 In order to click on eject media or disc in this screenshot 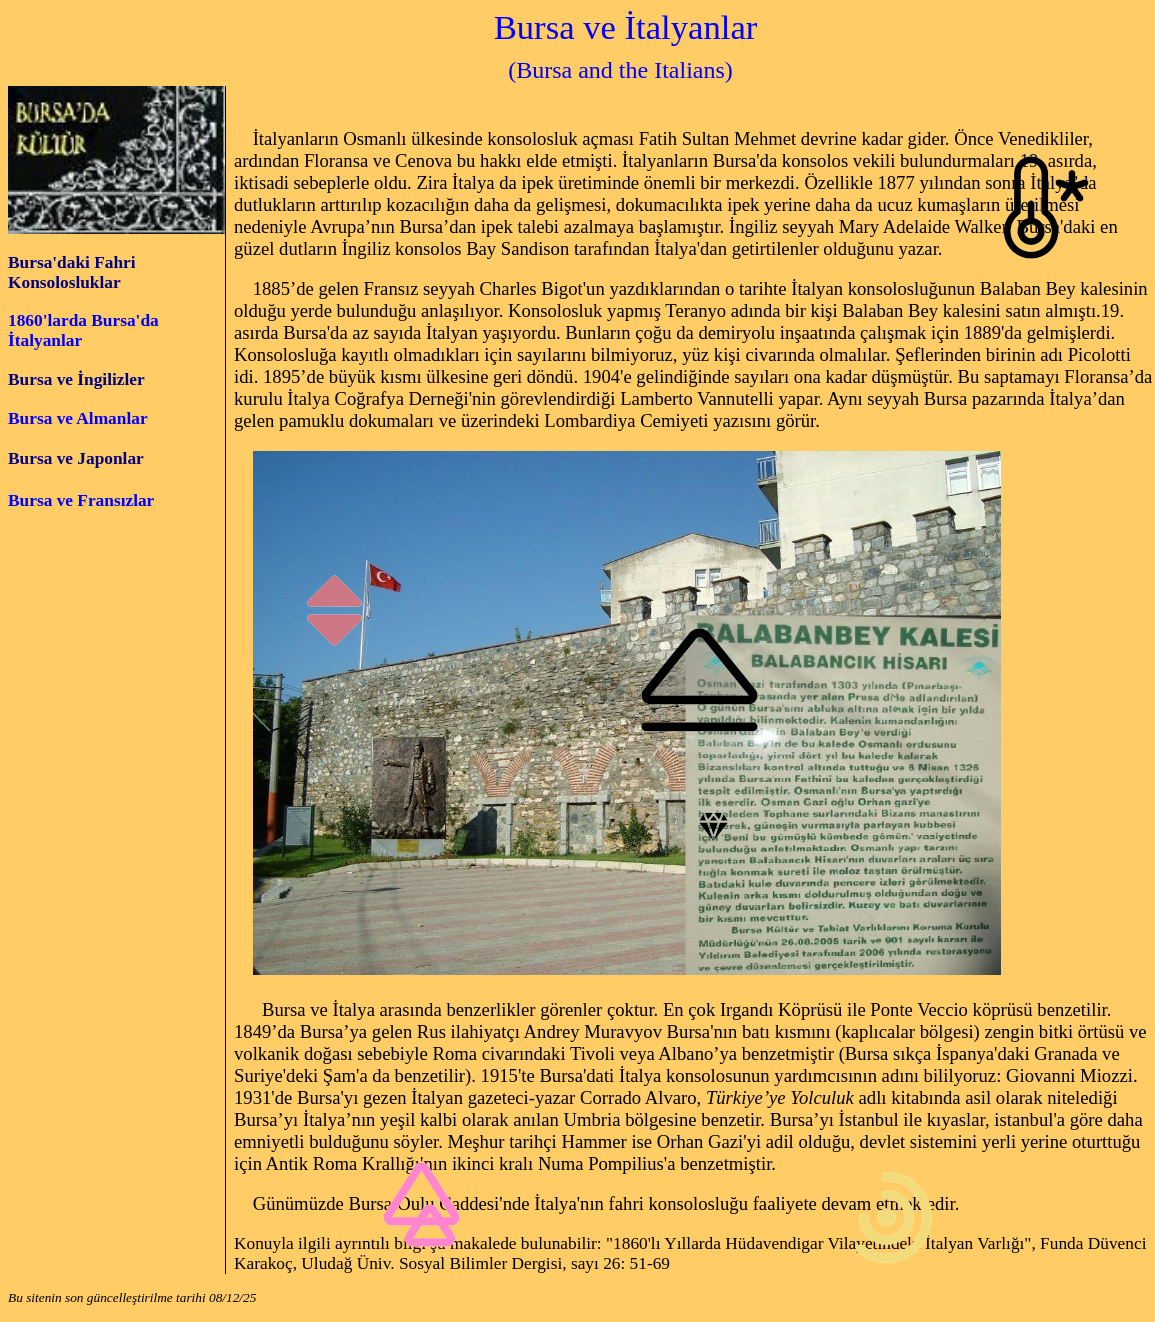, I will do `click(699, 686)`.